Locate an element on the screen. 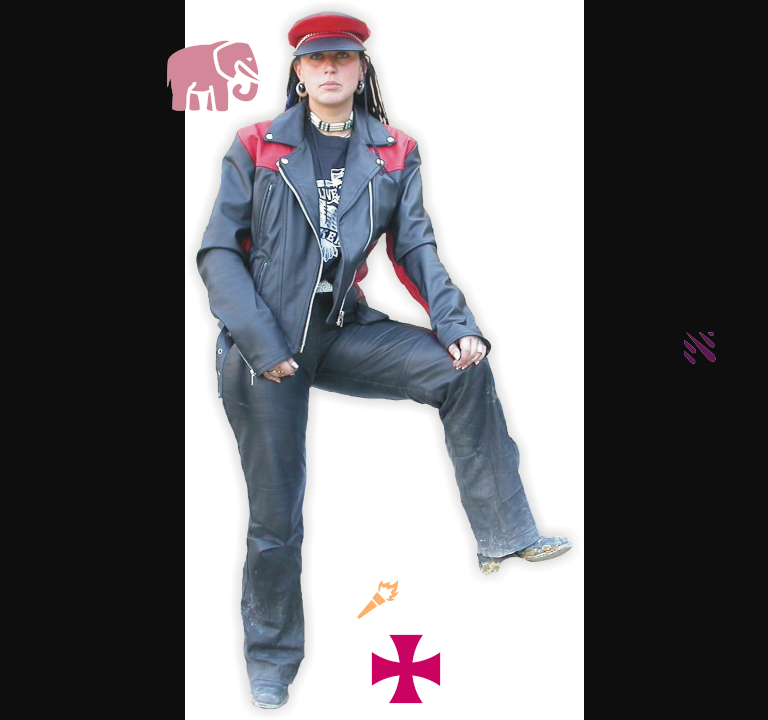  elephant icon for wildlife or zoo-themed game is located at coordinates (214, 76).